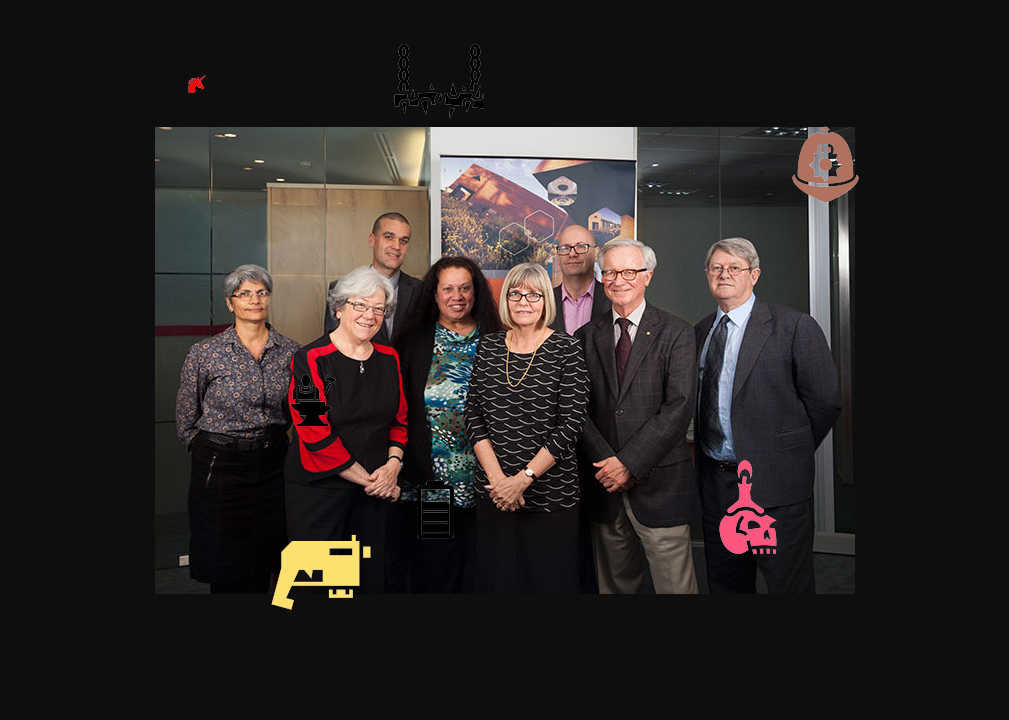  What do you see at coordinates (197, 83) in the screenshot?
I see `access fantasy or mythical creature content` at bounding box center [197, 83].